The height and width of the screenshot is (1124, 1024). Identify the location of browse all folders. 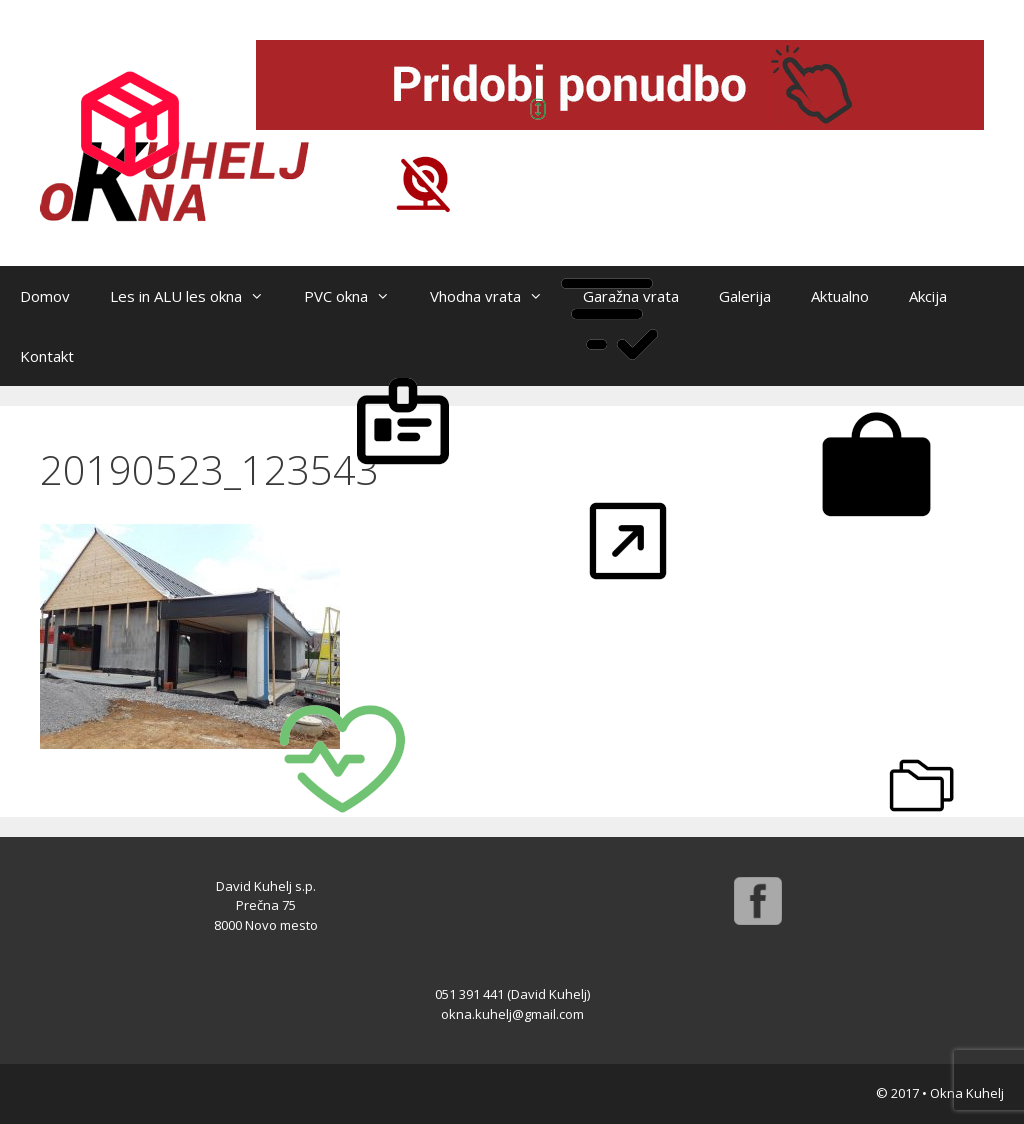
(920, 785).